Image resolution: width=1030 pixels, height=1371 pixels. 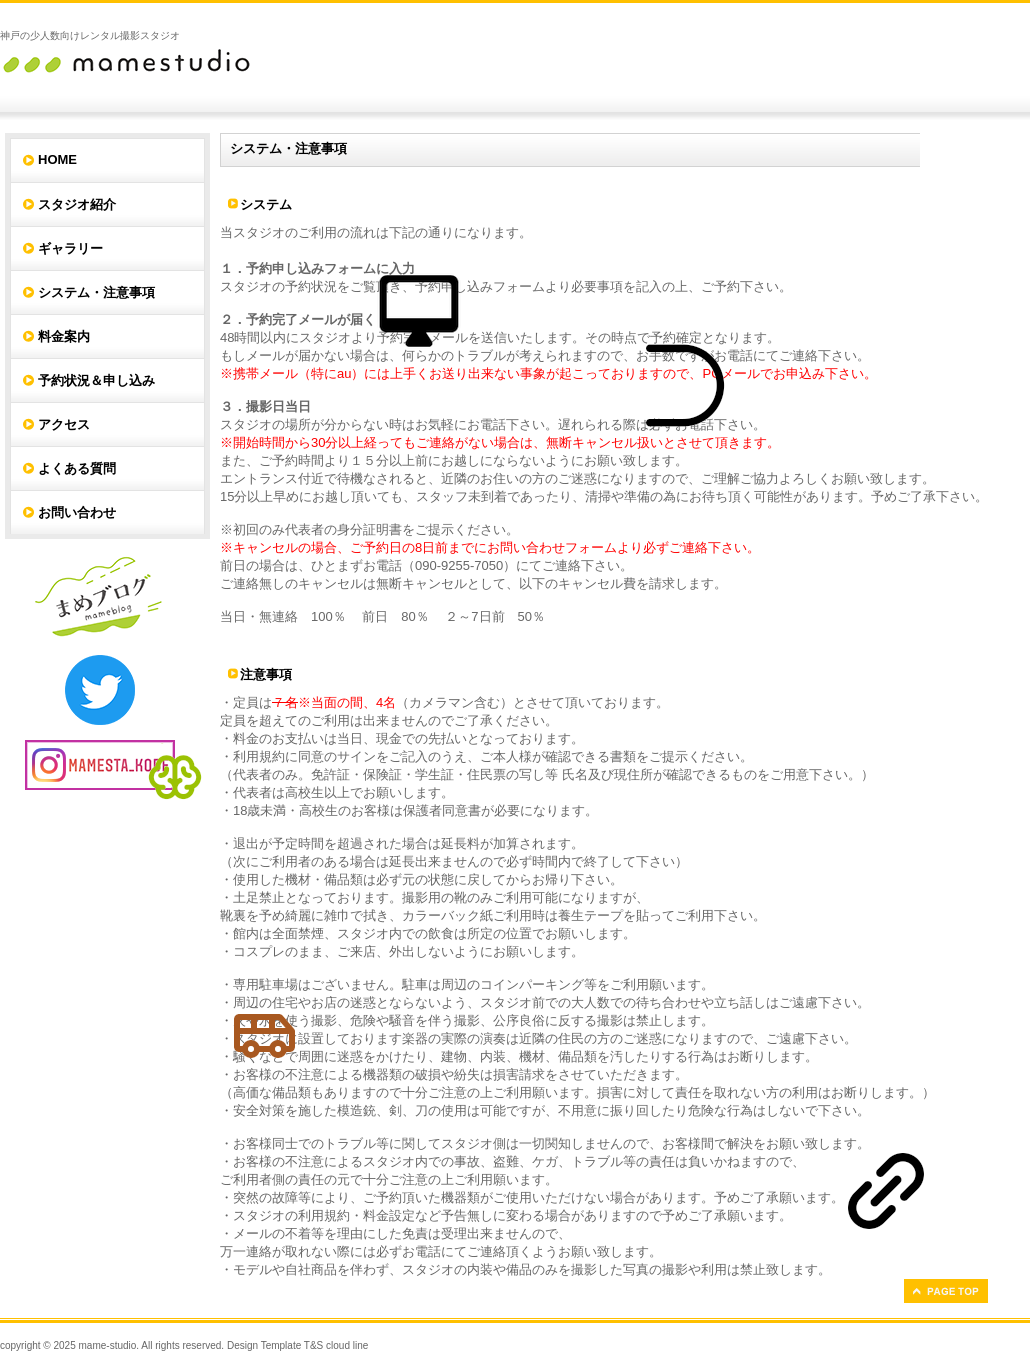 What do you see at coordinates (419, 311) in the screenshot?
I see `switch to desktop view` at bounding box center [419, 311].